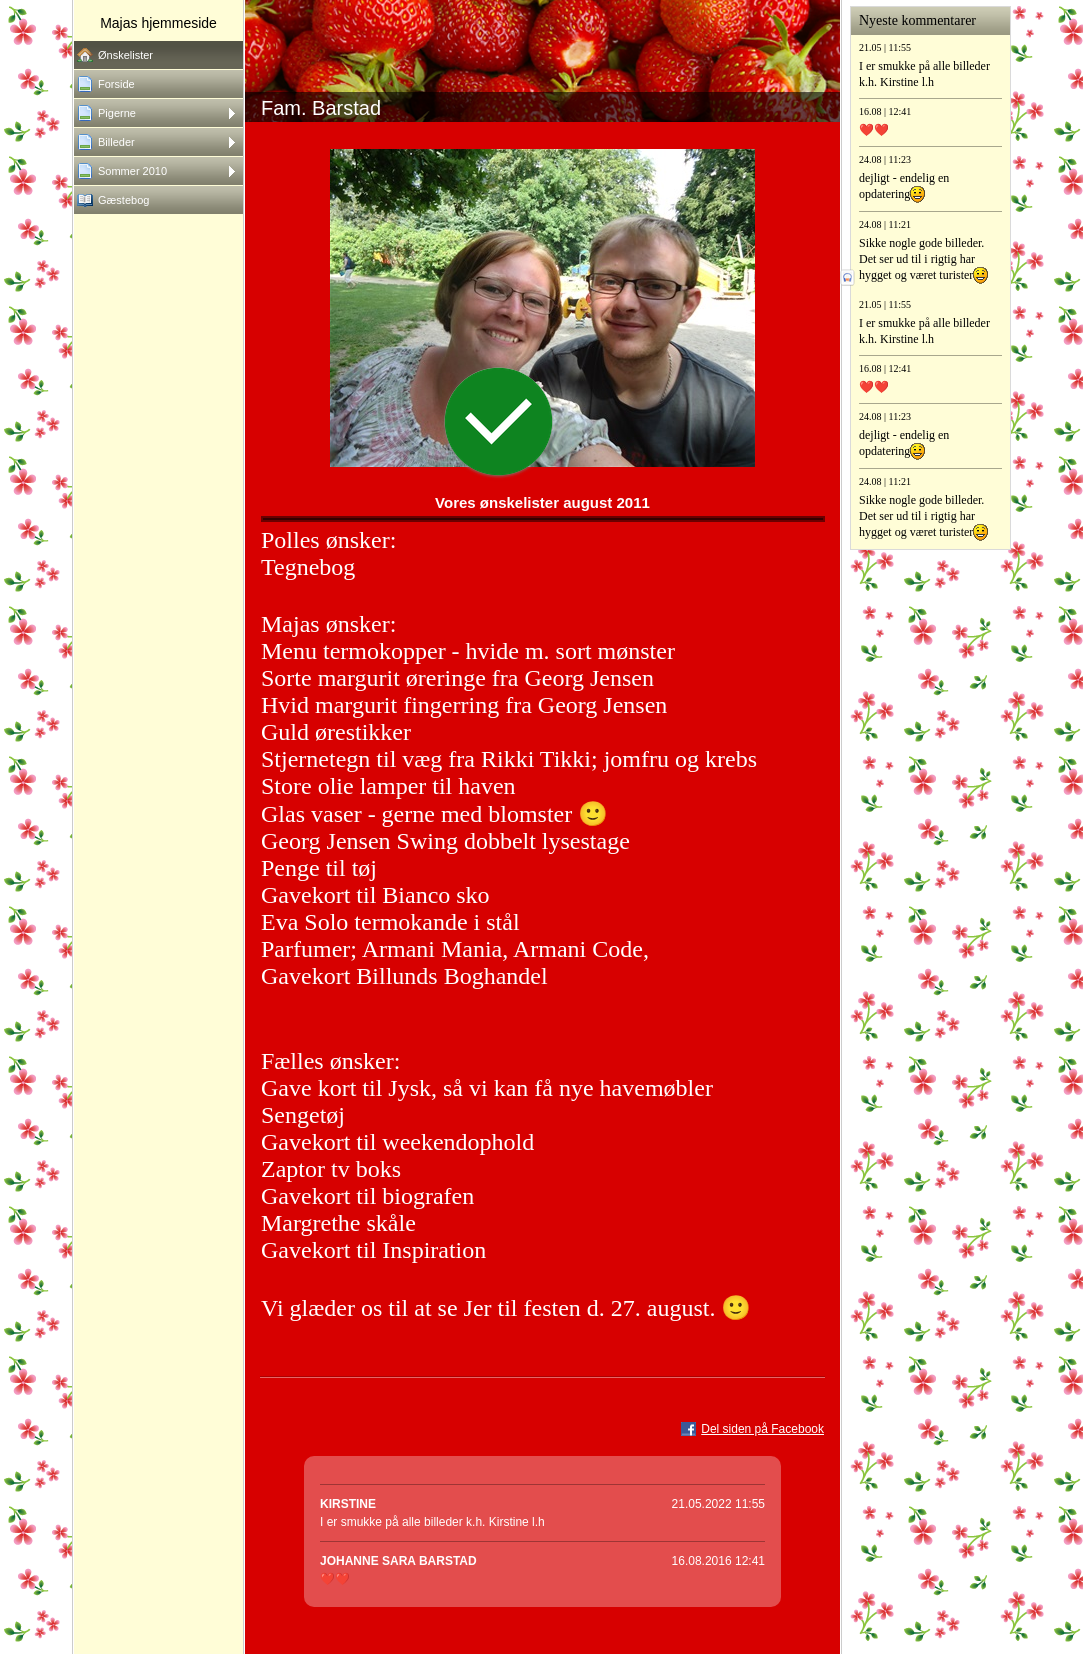 This screenshot has width=1083, height=1654. What do you see at coordinates (498, 421) in the screenshot?
I see `indicates file successfully synced with insync` at bounding box center [498, 421].